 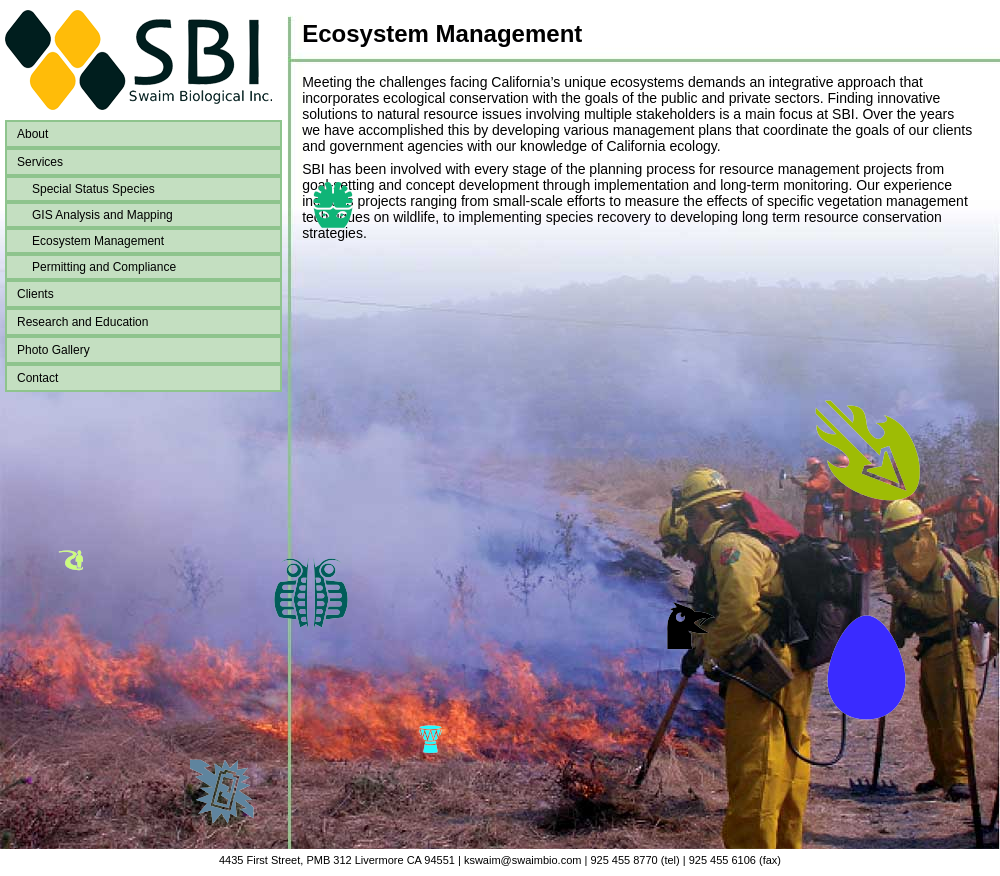 I want to click on indicates an egg item or ingredient in a game inventory, so click(x=866, y=667).